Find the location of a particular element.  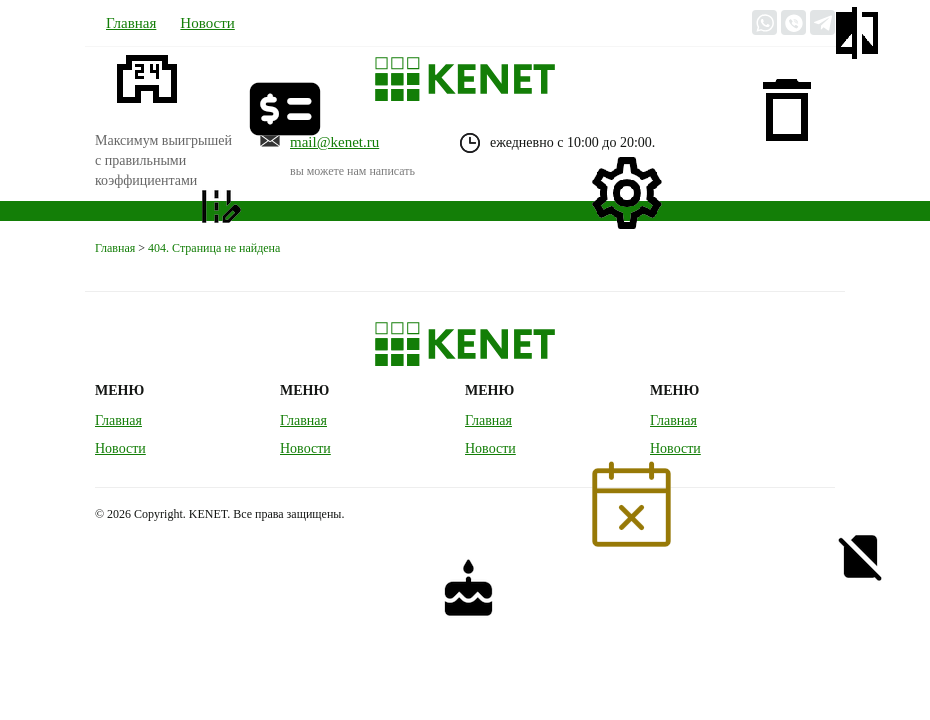

find nearby convenience stores is located at coordinates (147, 79).